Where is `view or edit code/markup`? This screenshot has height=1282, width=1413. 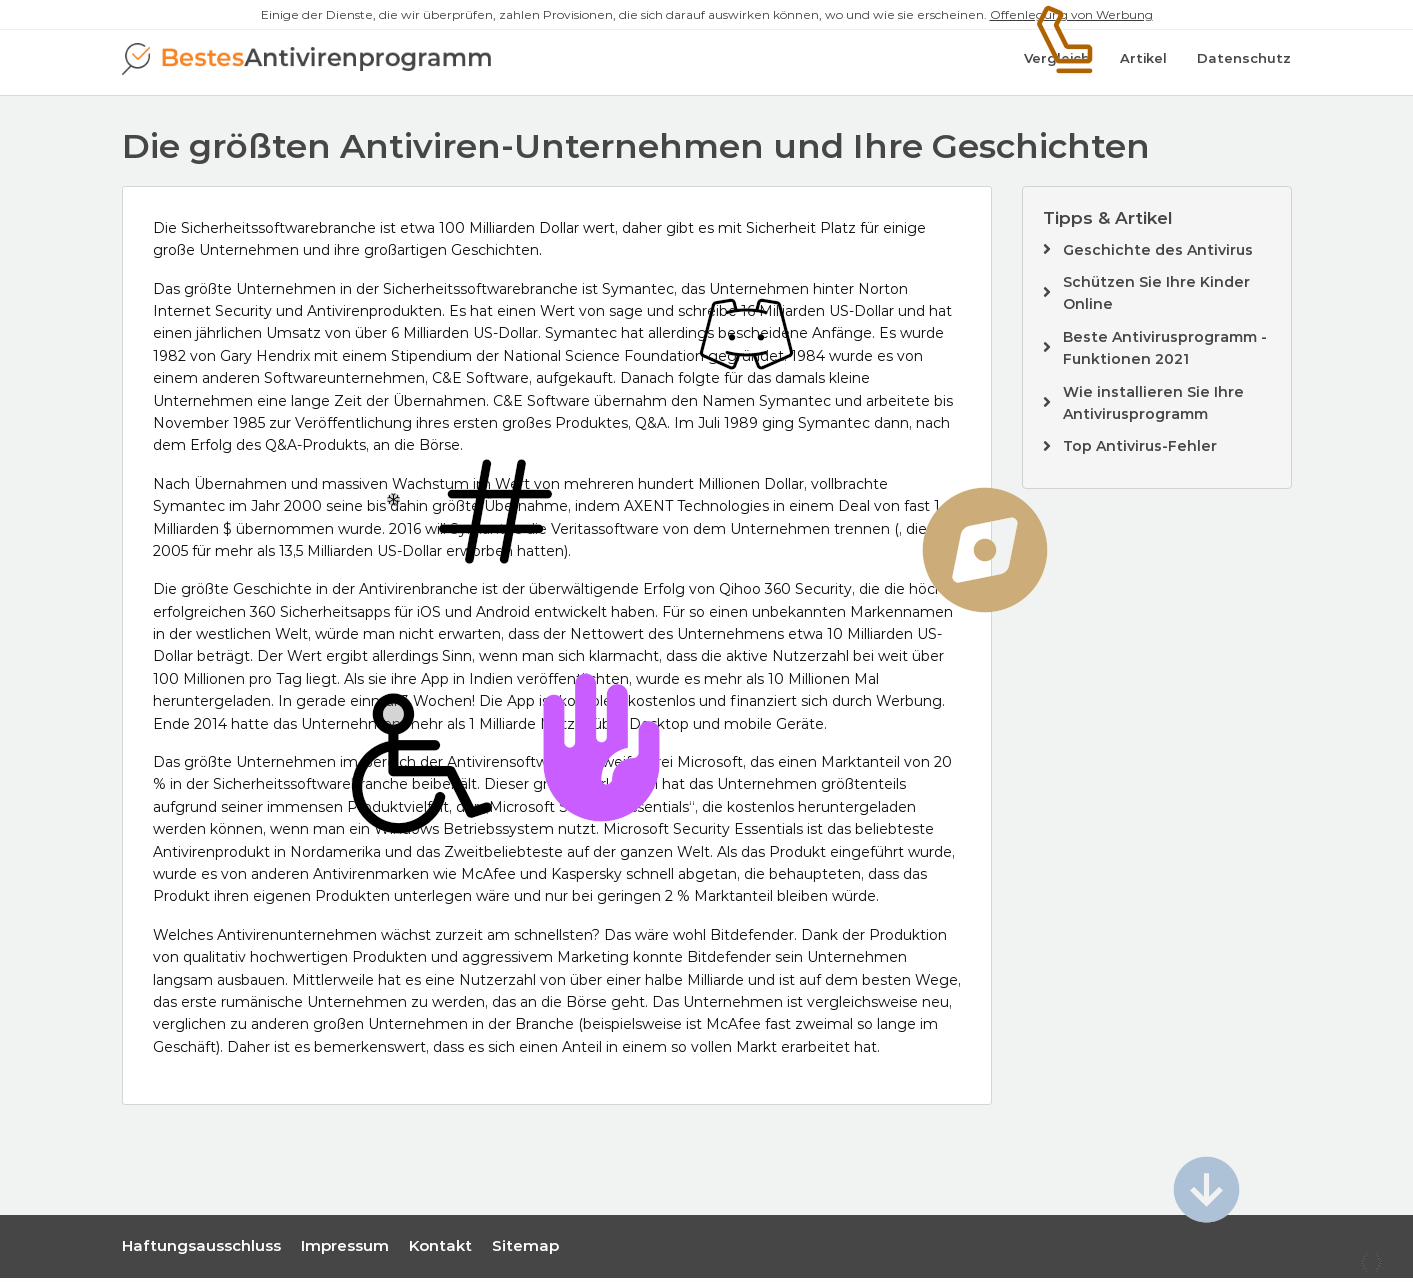 view or edit code/markup is located at coordinates (1371, 1262).